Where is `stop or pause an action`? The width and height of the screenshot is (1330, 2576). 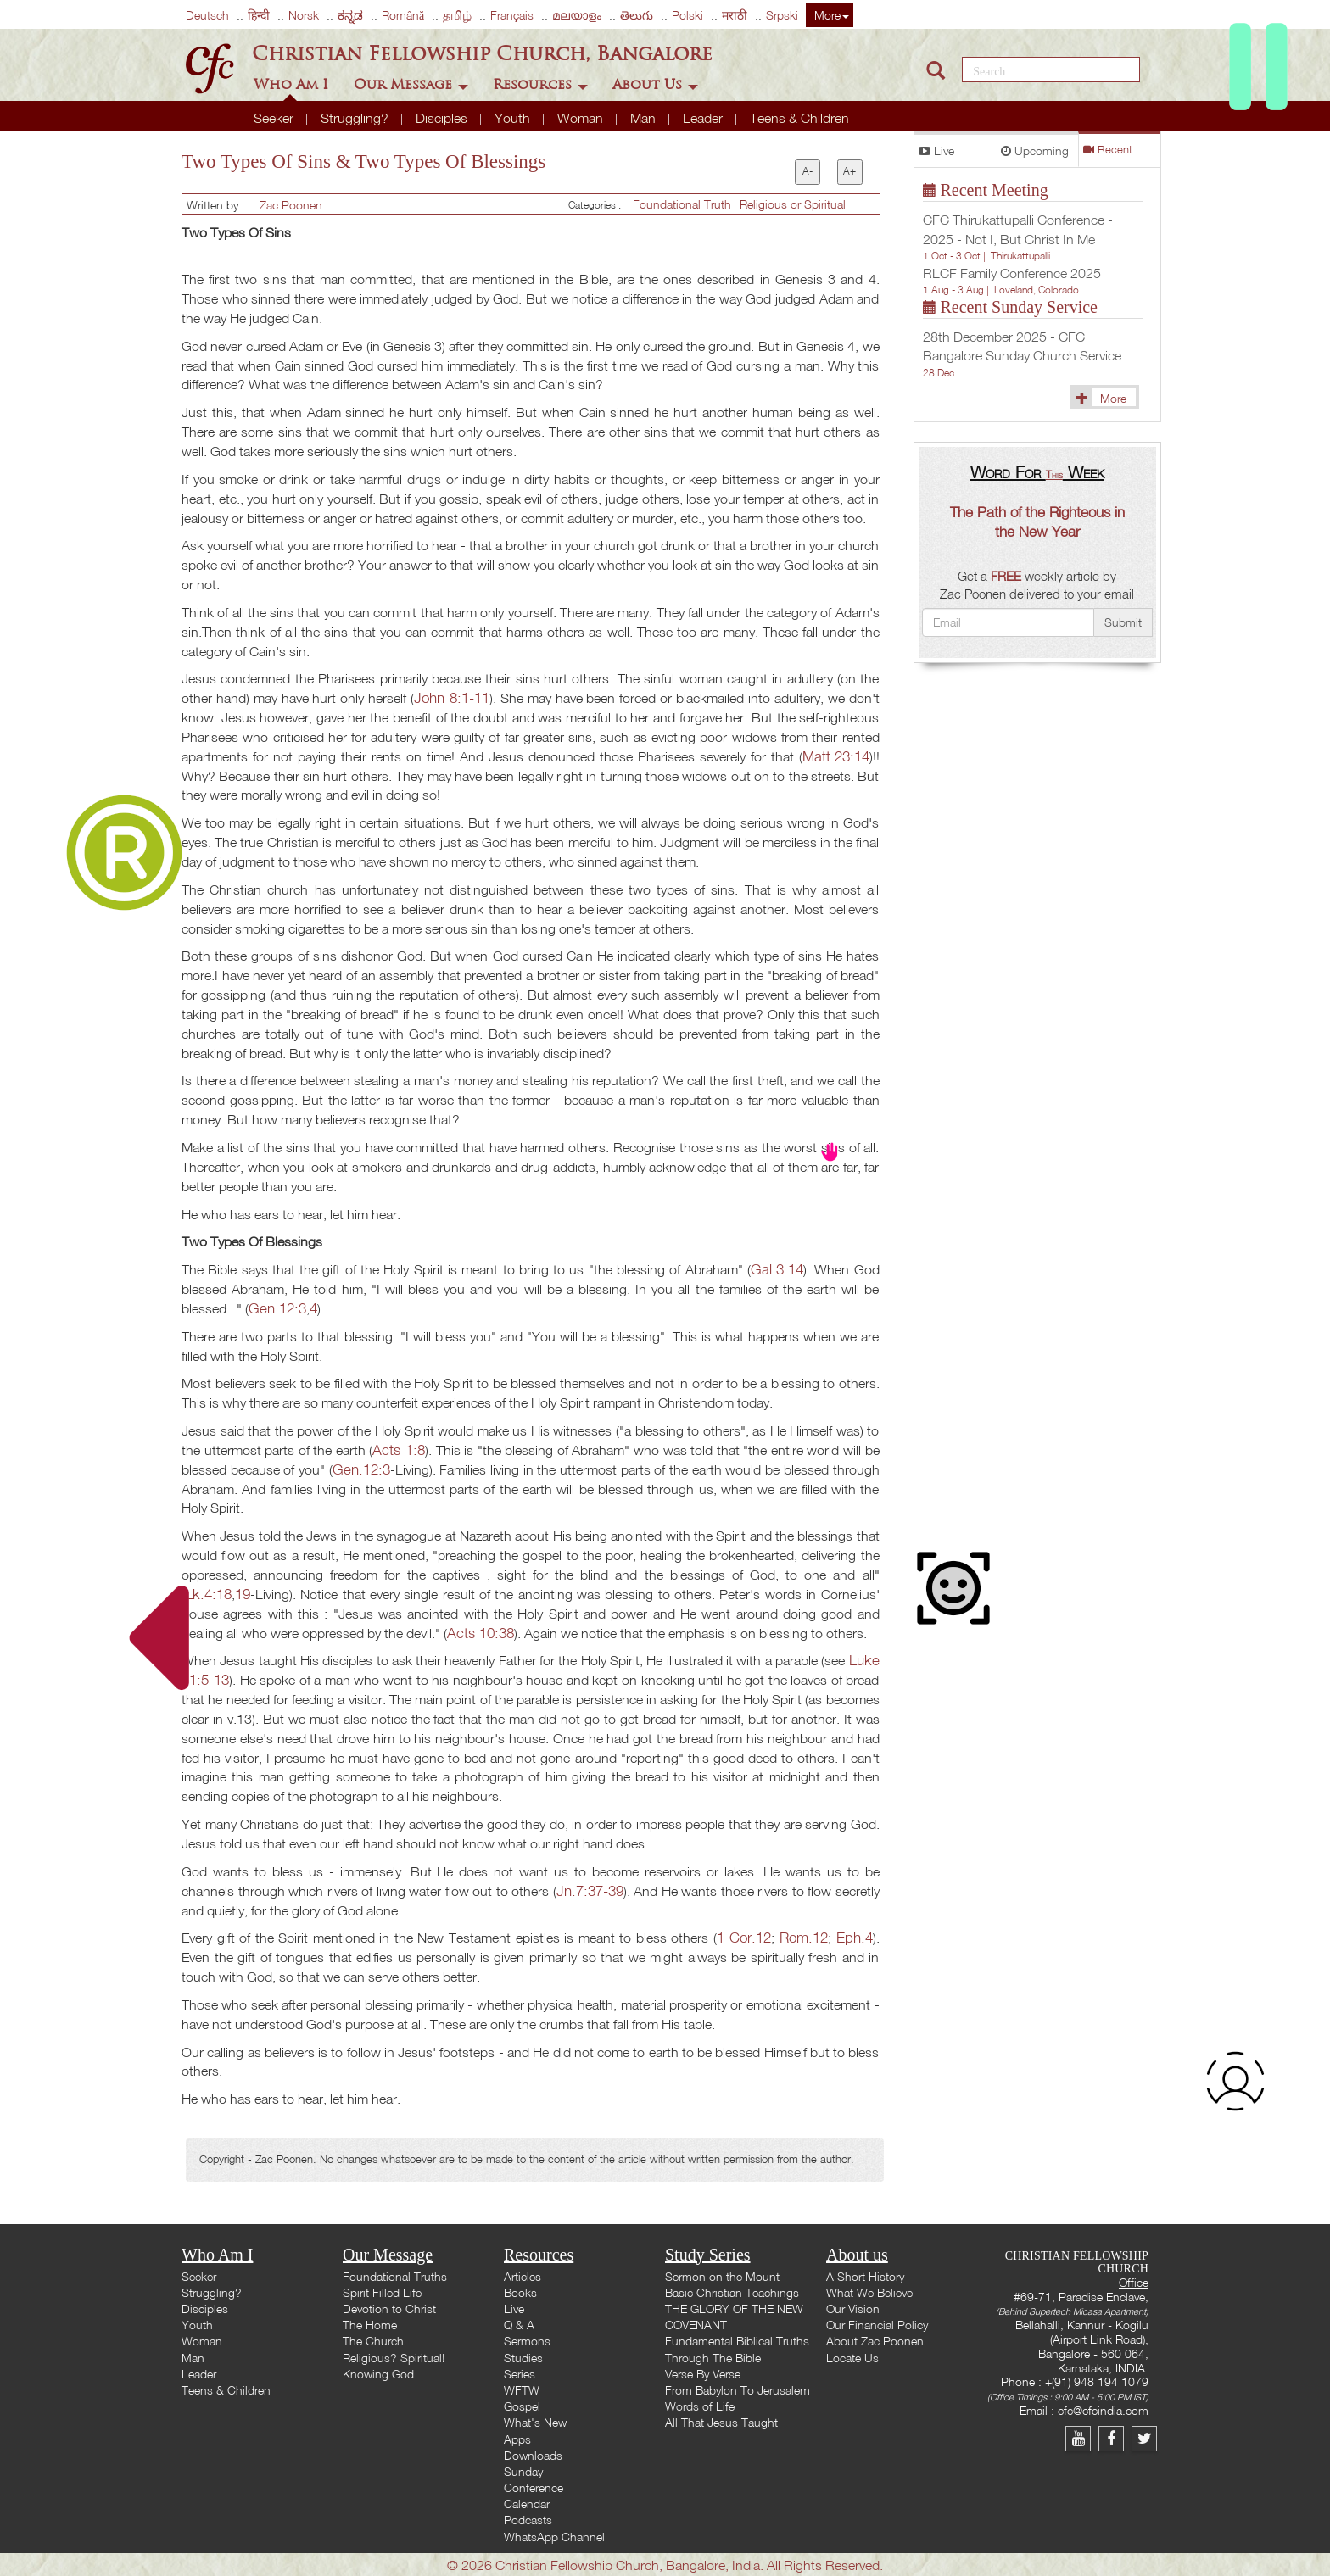
stop or pause an action is located at coordinates (830, 1151).